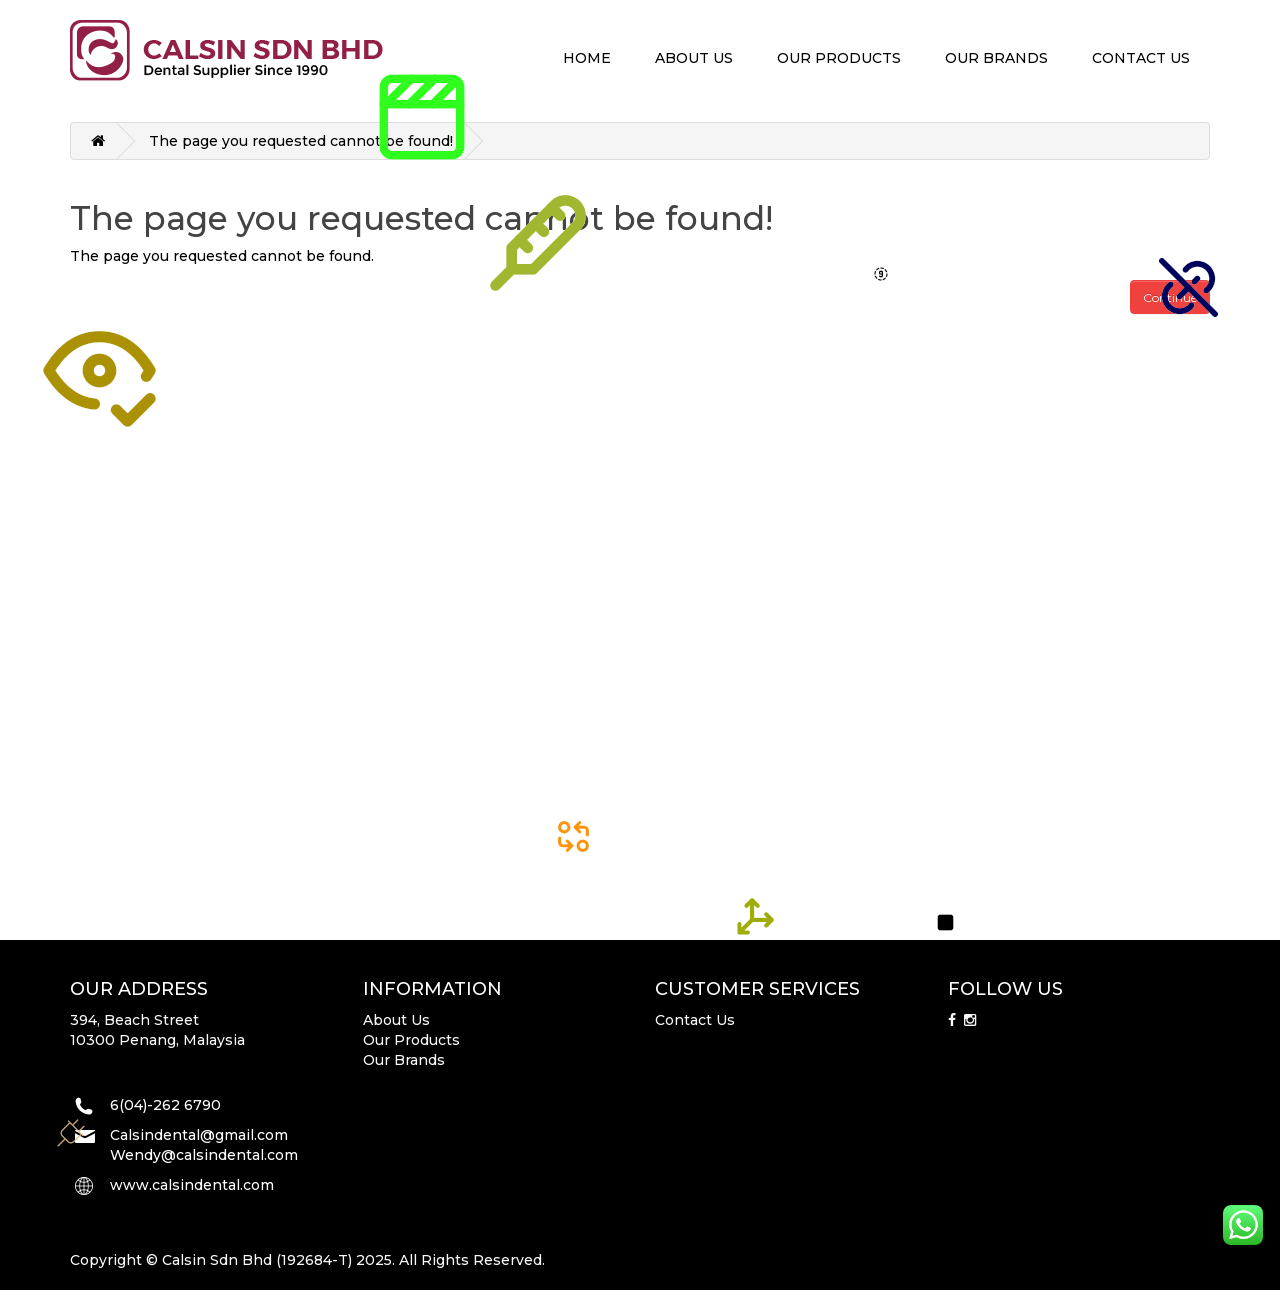  What do you see at coordinates (70, 1133) in the screenshot?
I see `connect to a power source` at bounding box center [70, 1133].